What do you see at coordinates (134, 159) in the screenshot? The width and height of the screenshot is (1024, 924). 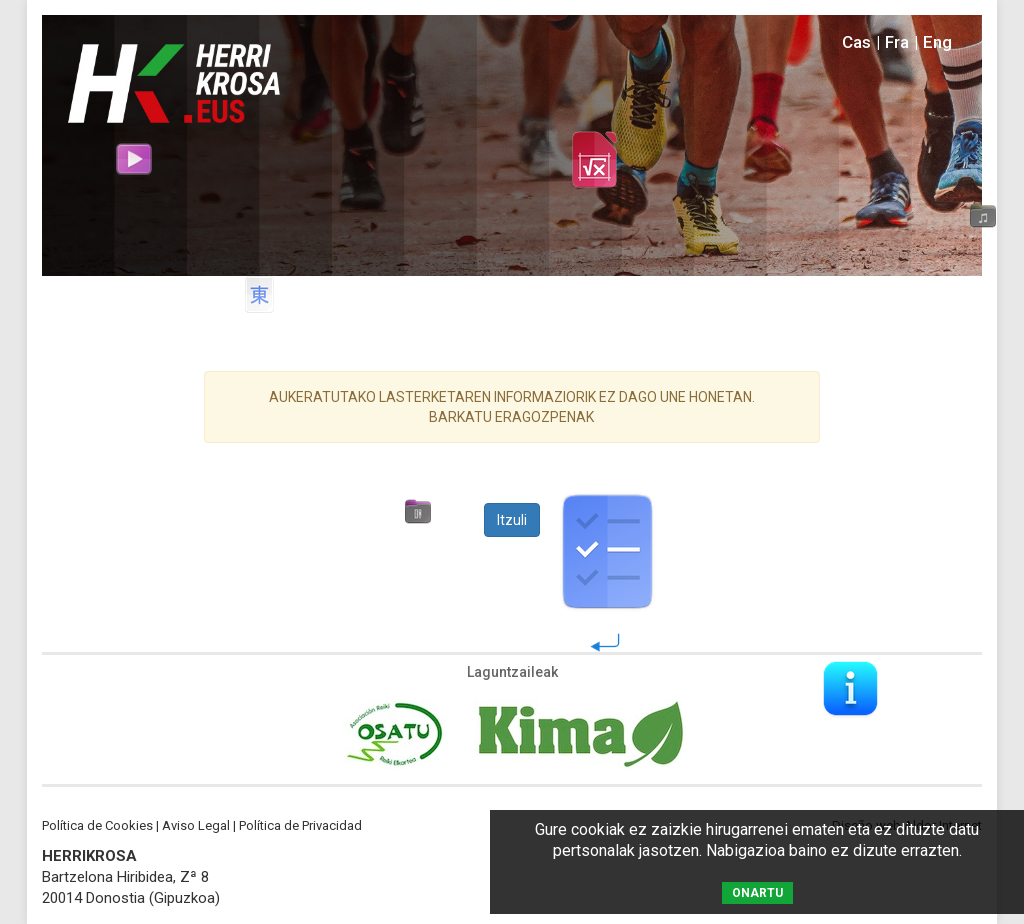 I see `open the videos or media player app` at bounding box center [134, 159].